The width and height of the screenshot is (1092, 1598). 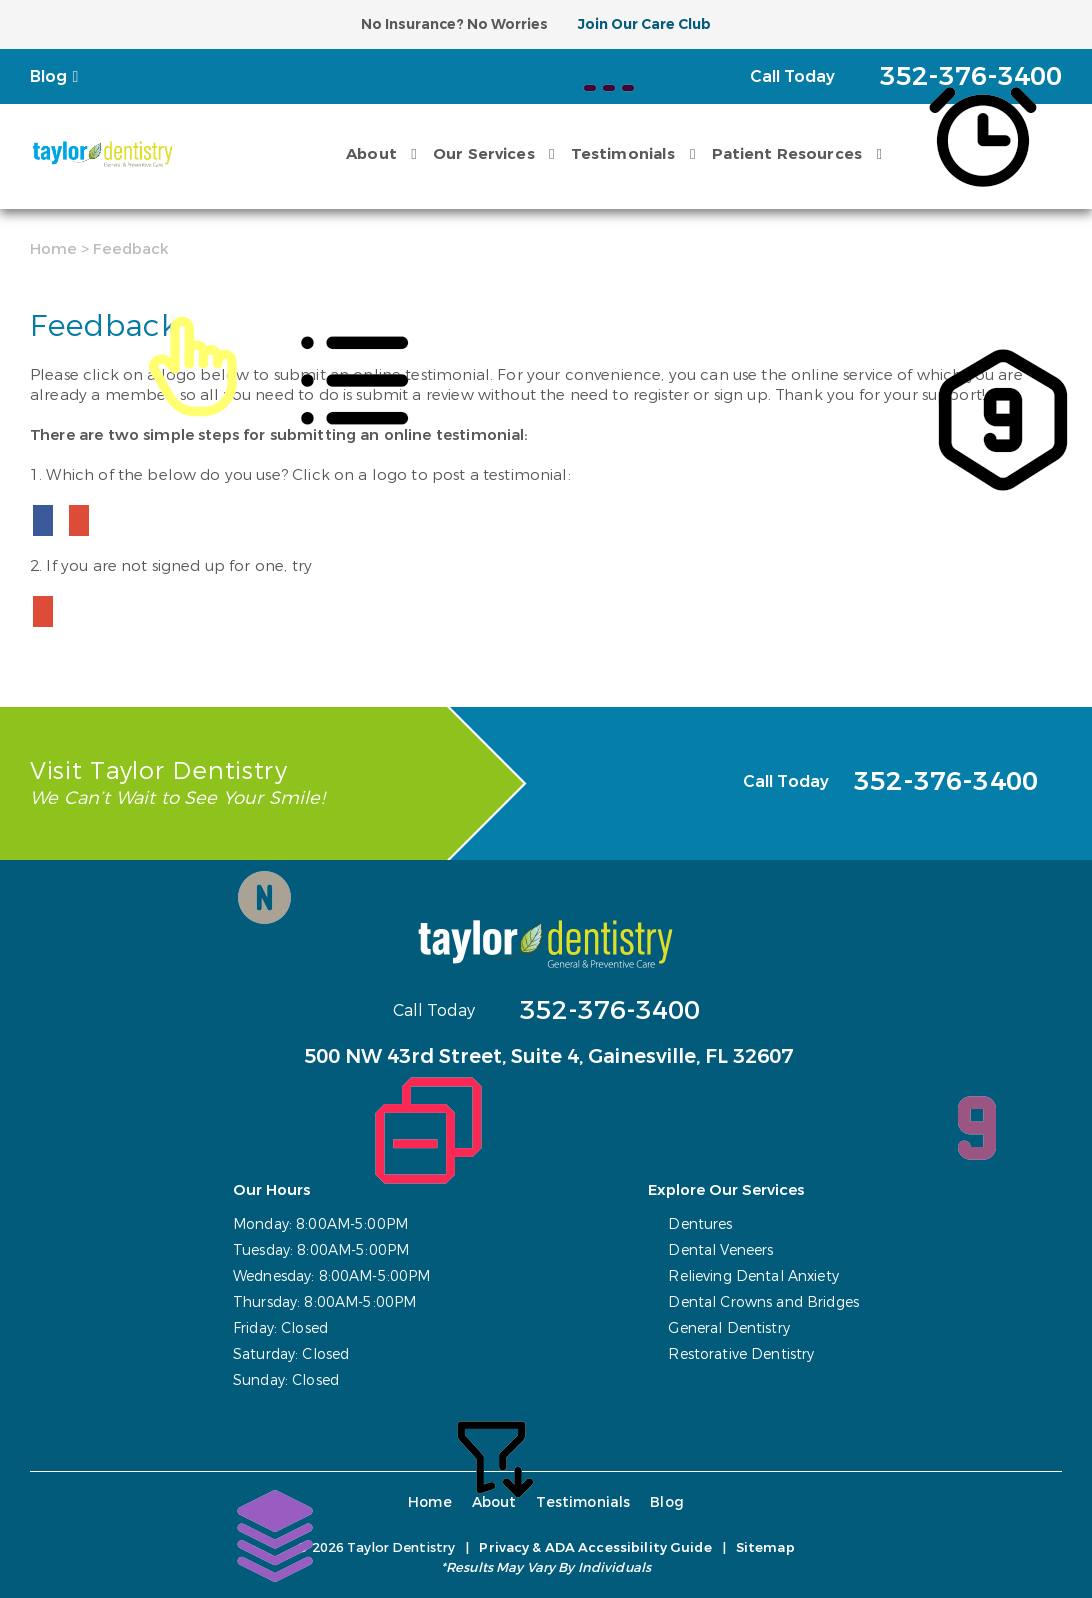 I want to click on indicates step 9 in a multi-step process, so click(x=1003, y=420).